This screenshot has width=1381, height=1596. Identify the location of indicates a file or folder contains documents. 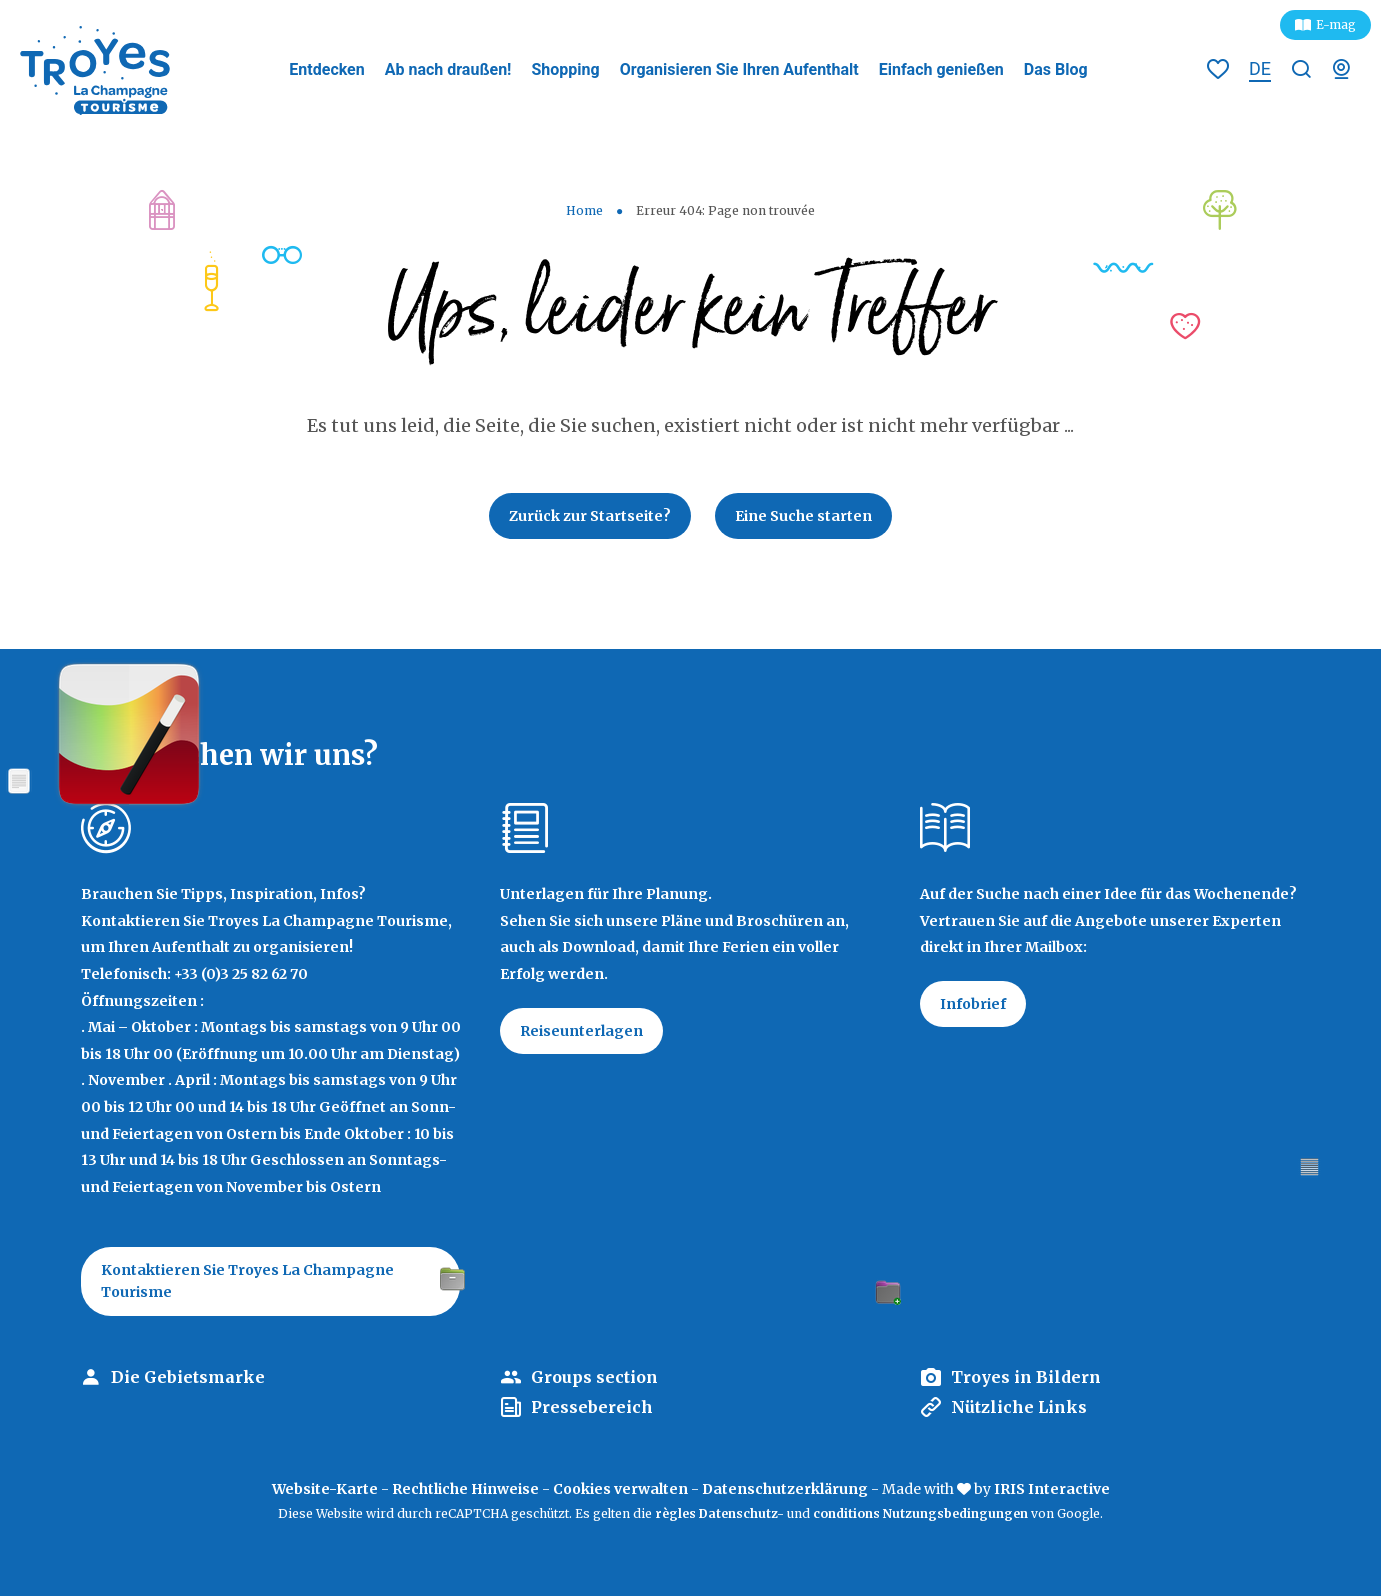
(19, 781).